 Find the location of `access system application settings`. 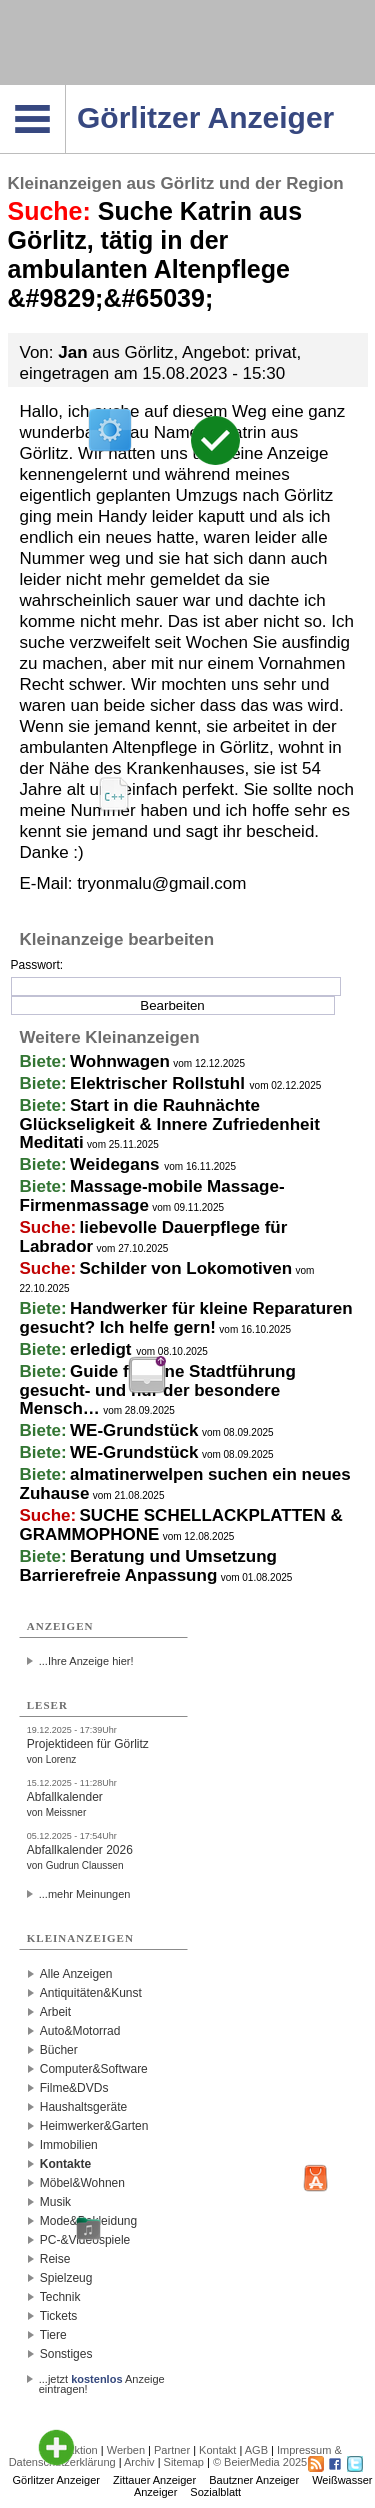

access system application settings is located at coordinates (110, 430).